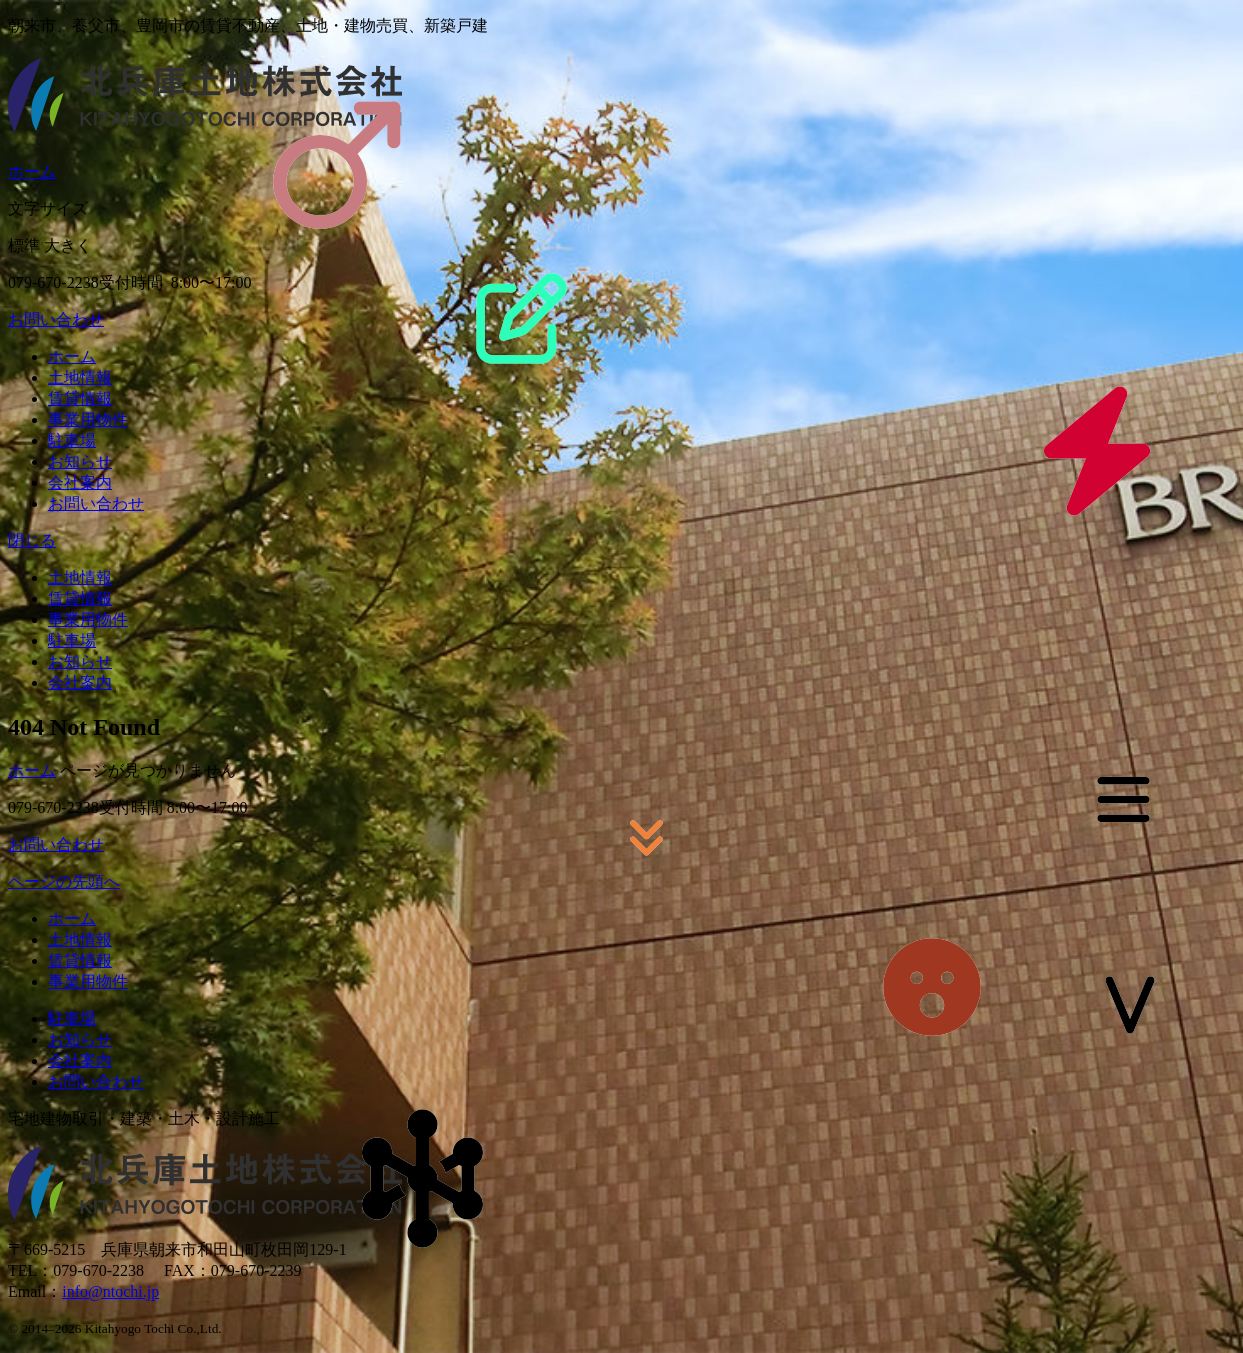 The height and width of the screenshot is (1353, 1243). Describe the element at coordinates (333, 168) in the screenshot. I see `indicates male gender selection` at that location.